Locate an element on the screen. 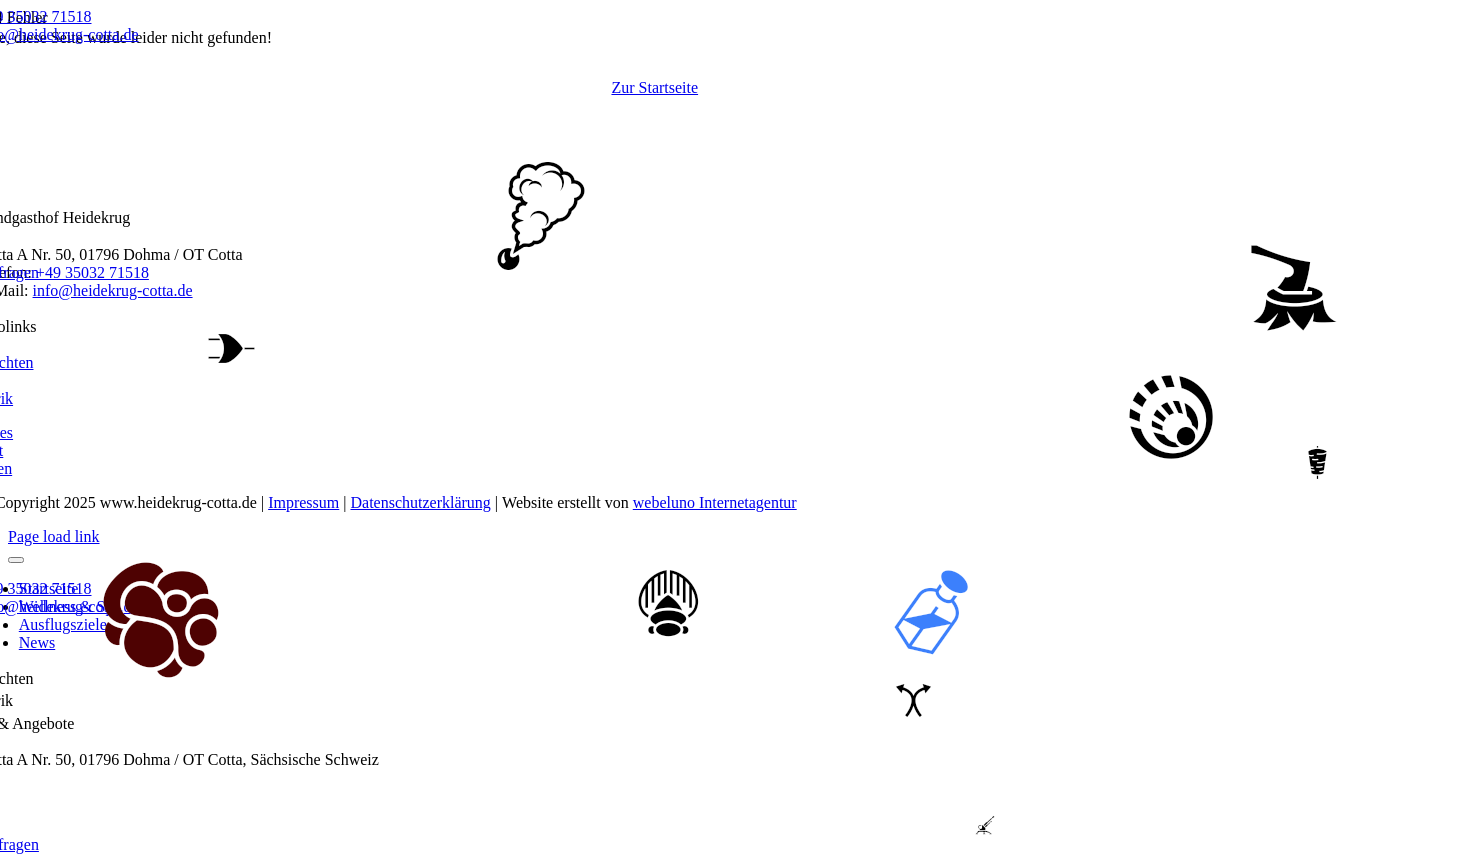  potion or consumable item in inventory is located at coordinates (932, 612).